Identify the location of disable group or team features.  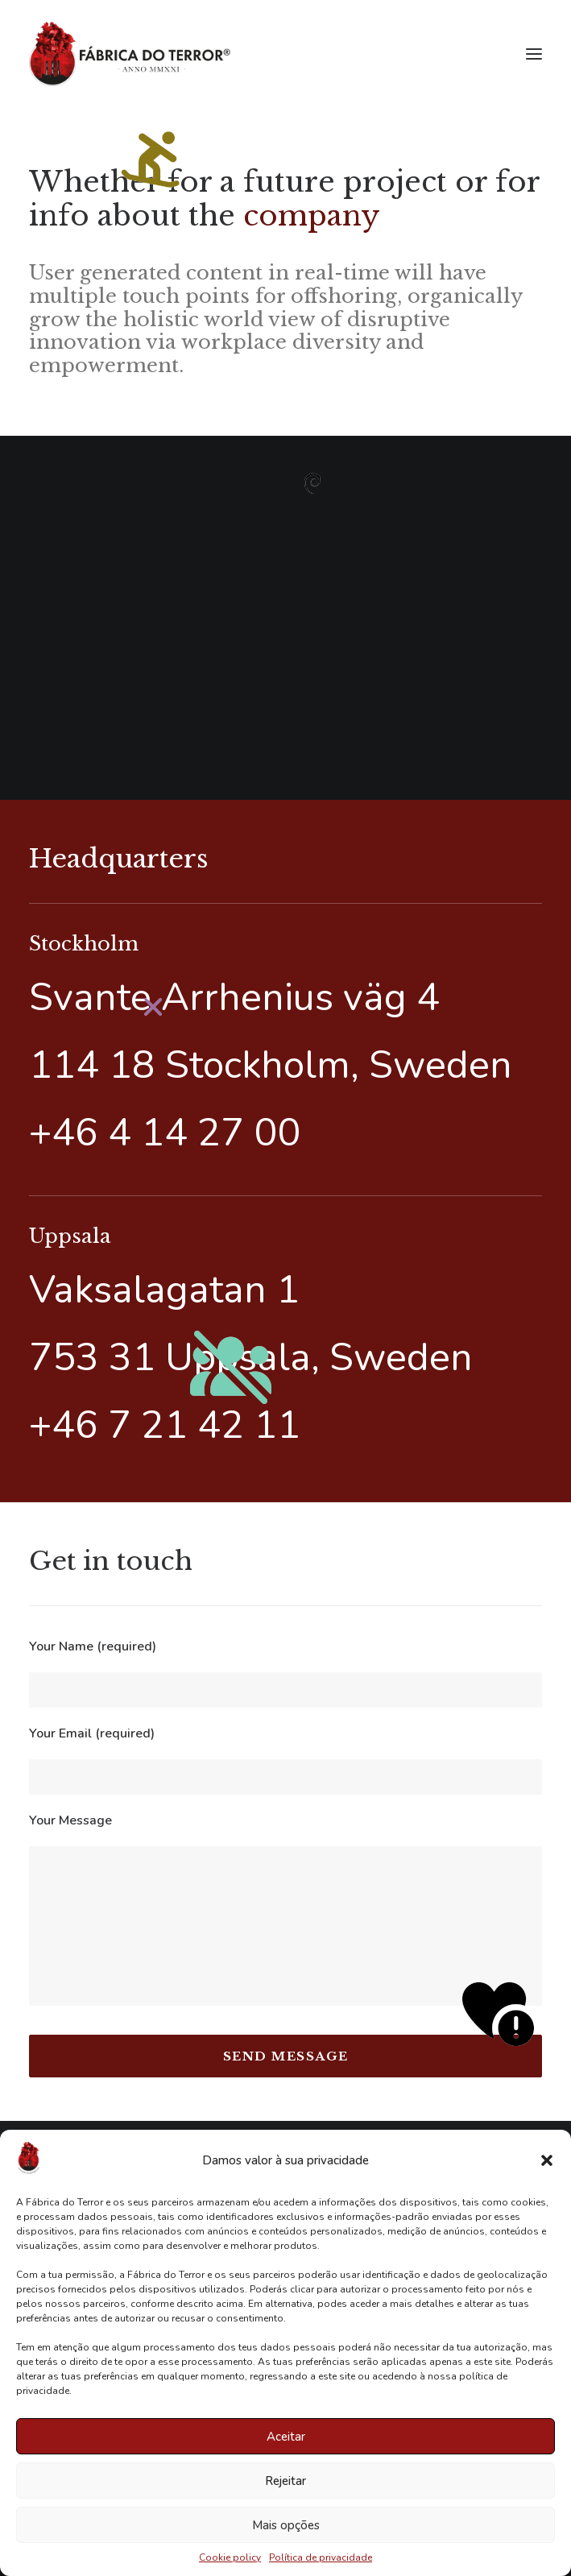
(230, 1367).